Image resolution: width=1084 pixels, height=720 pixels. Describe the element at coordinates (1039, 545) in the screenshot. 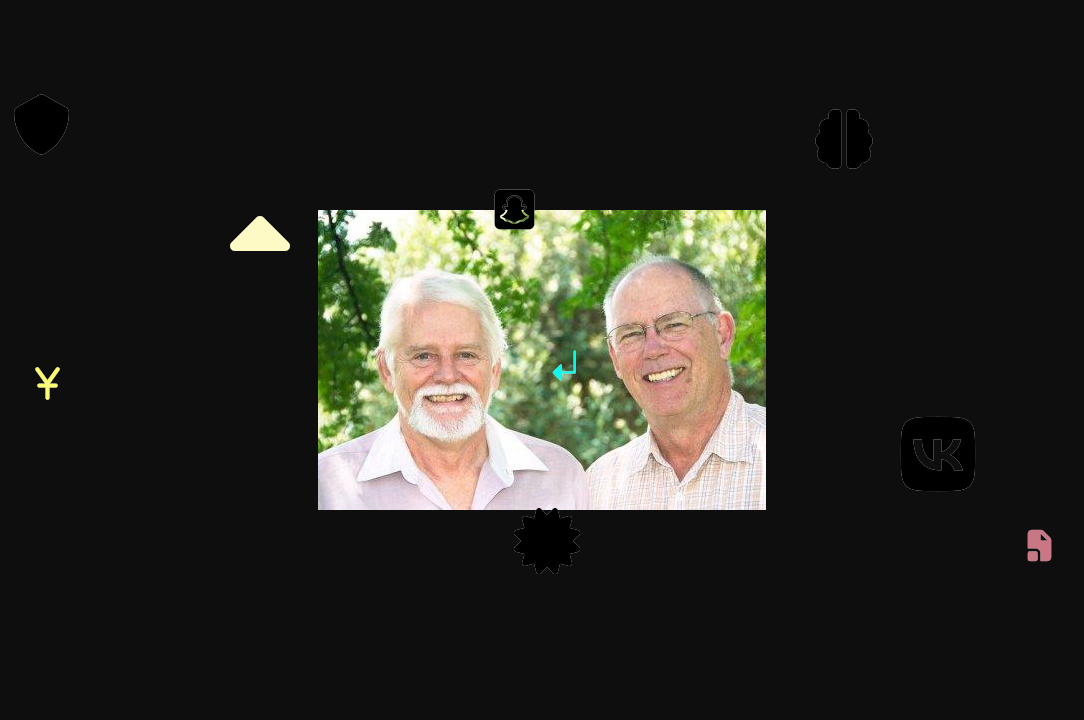

I see `indicates a partial or incomplete file` at that location.